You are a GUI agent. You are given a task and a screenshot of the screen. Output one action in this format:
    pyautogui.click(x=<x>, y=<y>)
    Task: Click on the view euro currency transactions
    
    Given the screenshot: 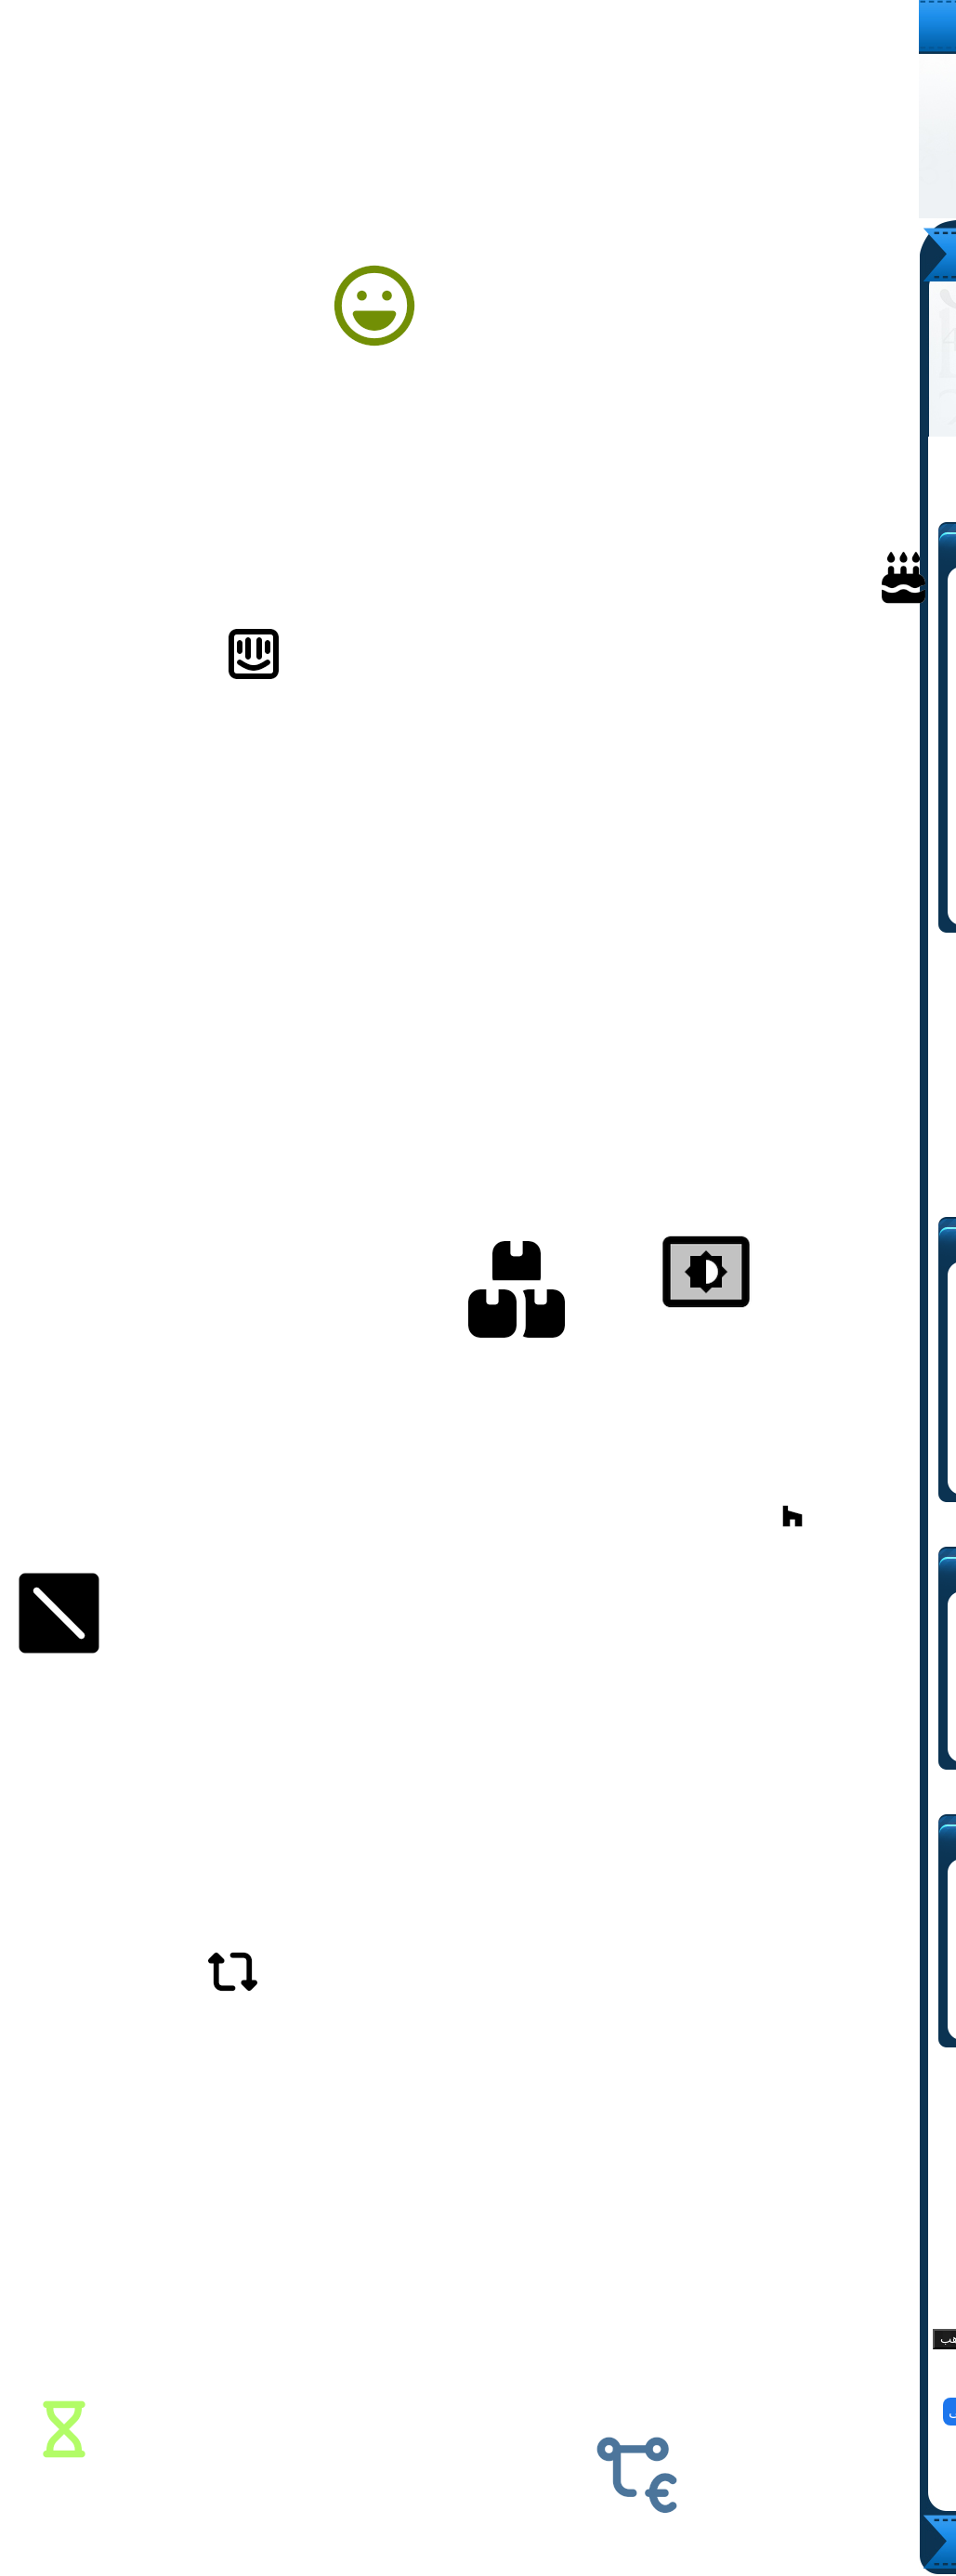 What is the action you would take?
    pyautogui.click(x=636, y=2477)
    